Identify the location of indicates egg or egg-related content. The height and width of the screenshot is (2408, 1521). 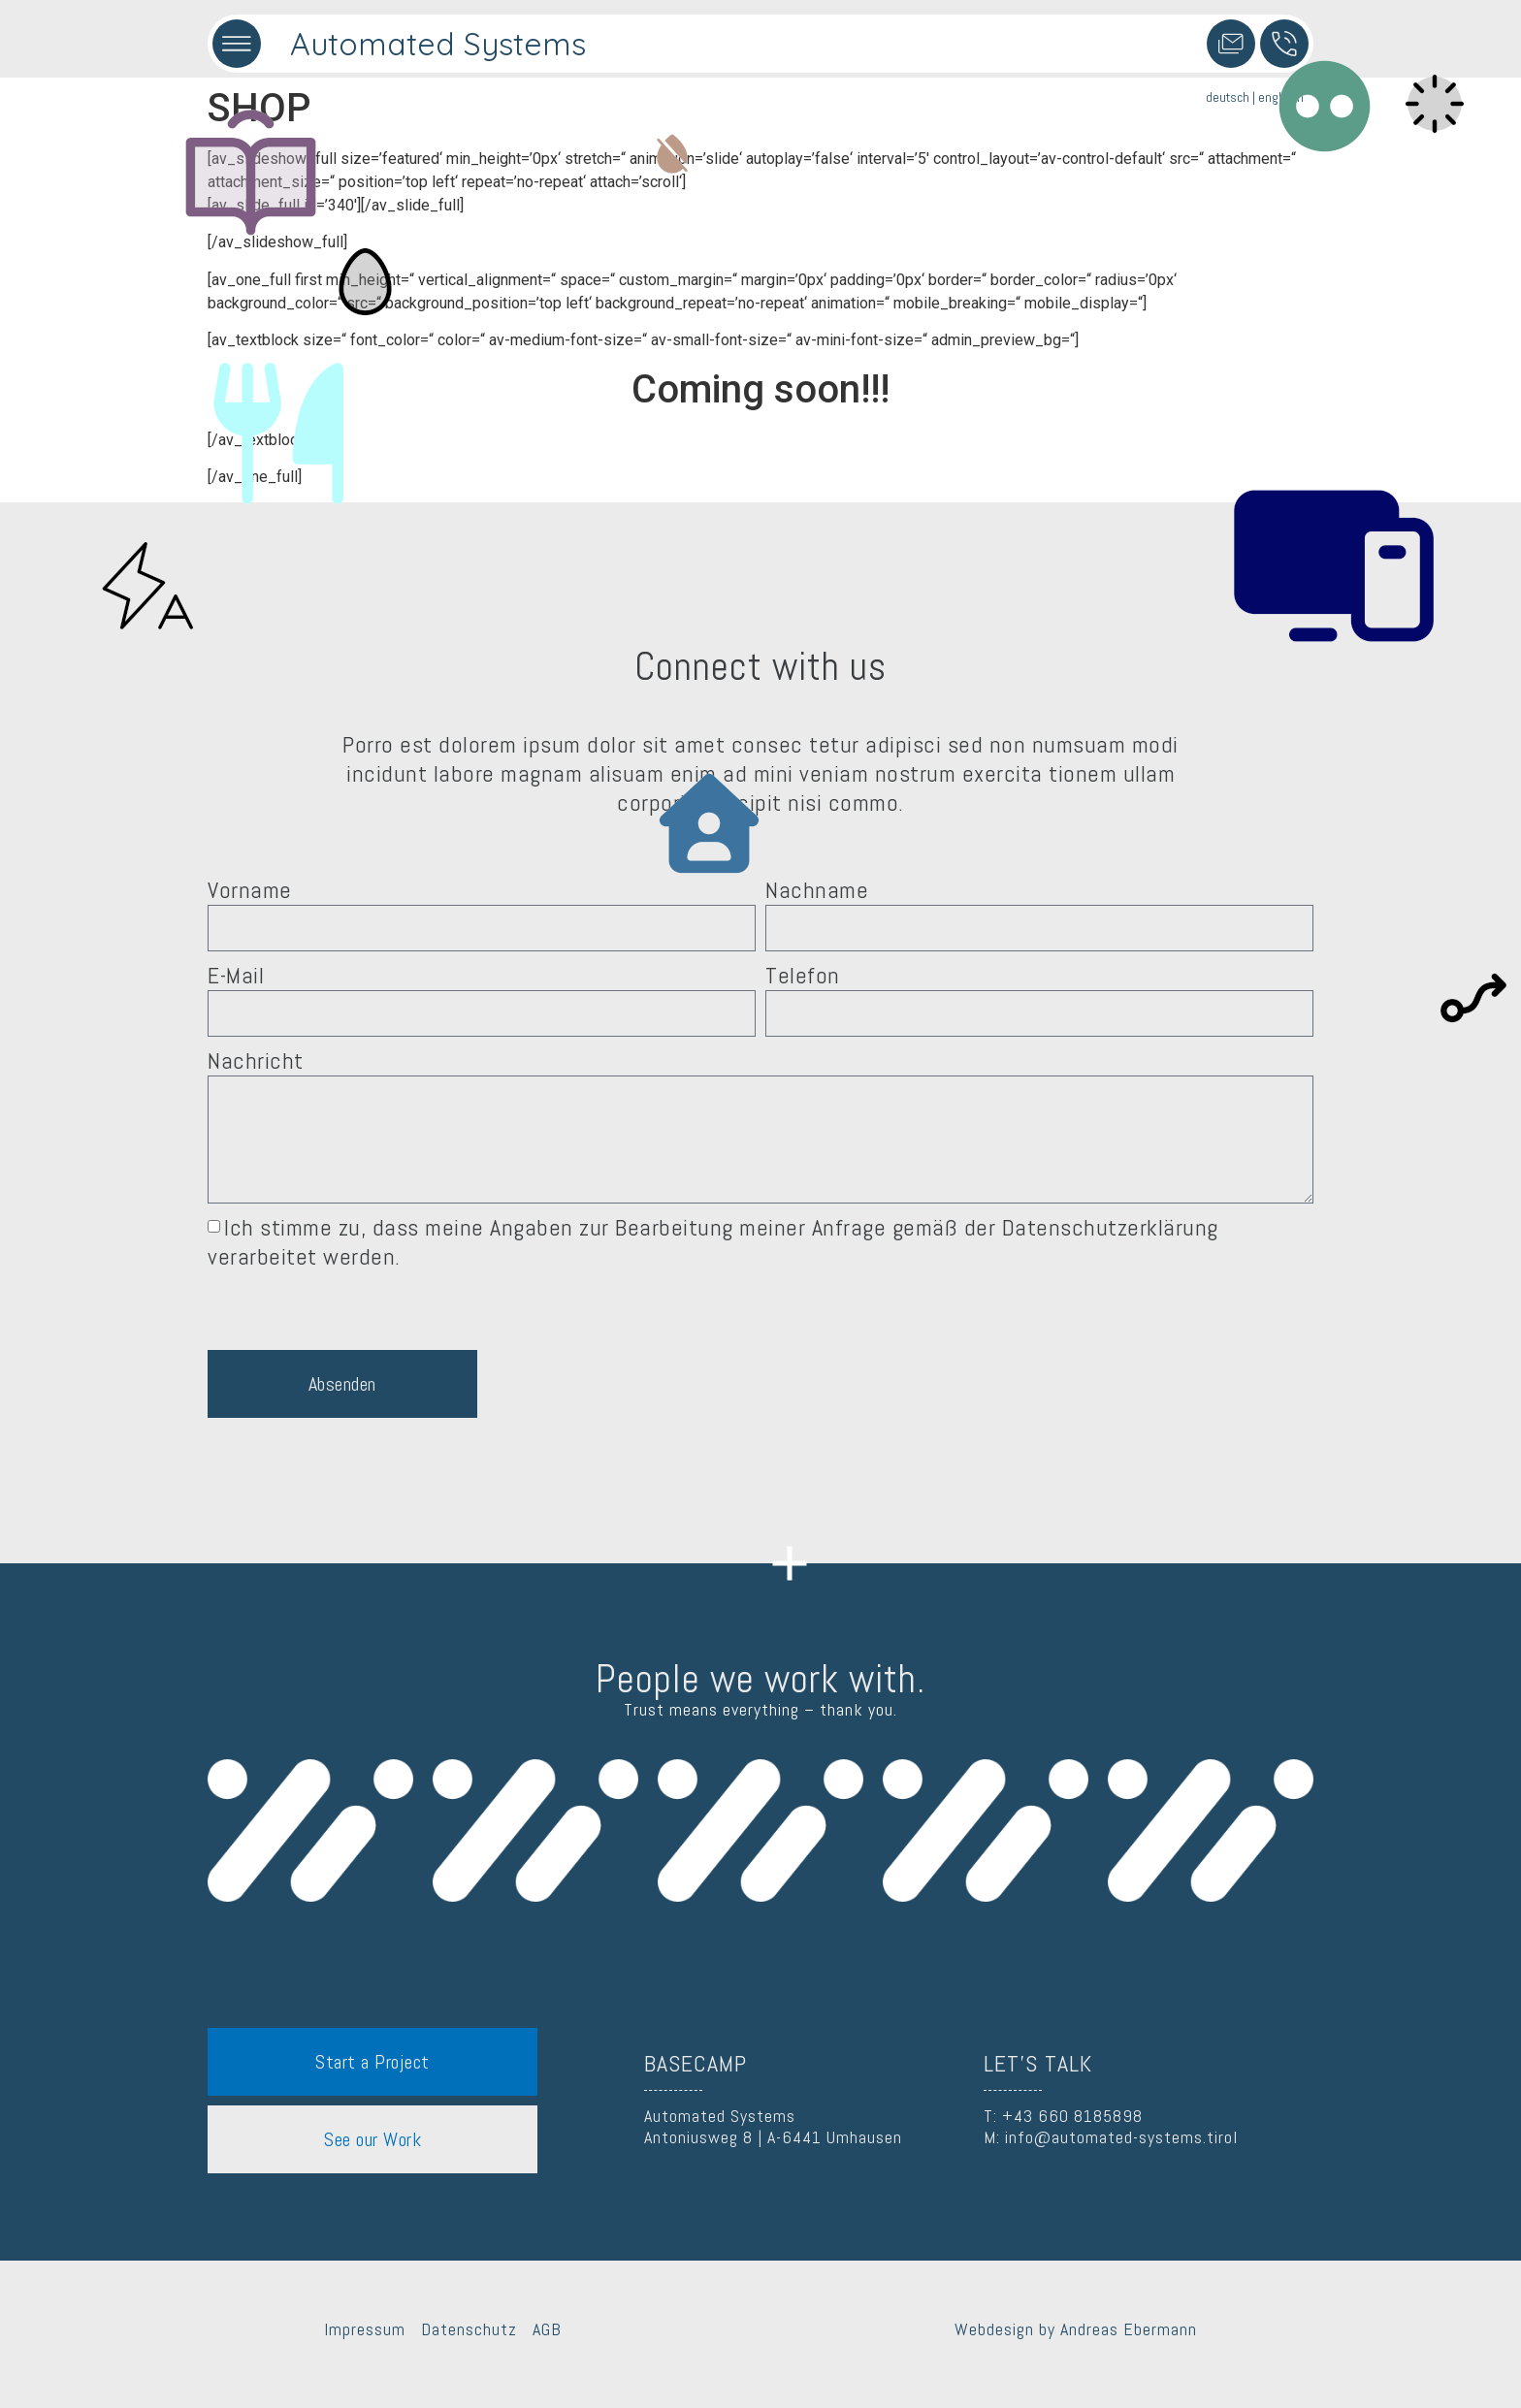
(365, 281).